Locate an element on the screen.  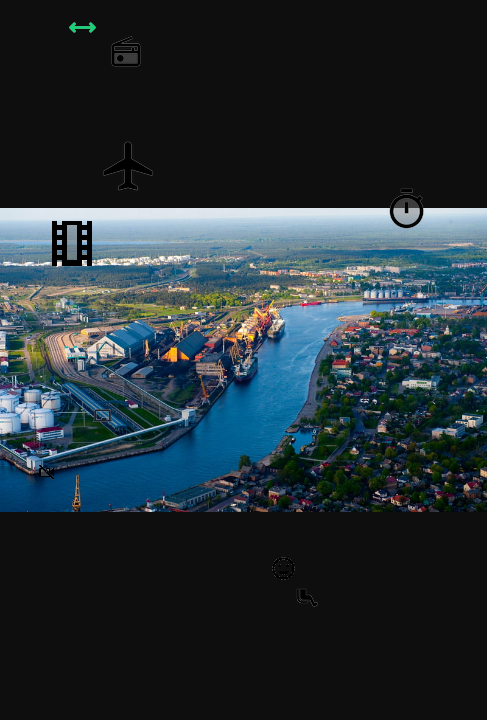
access local movie theaters or showtimes is located at coordinates (72, 243).